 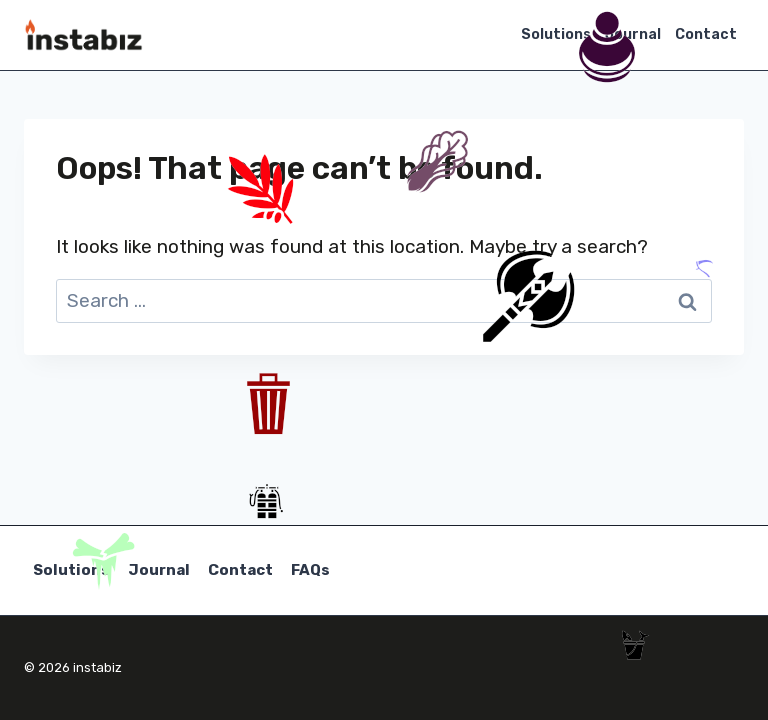 I want to click on olive ingredient or food item in a cooking game, so click(x=261, y=189).